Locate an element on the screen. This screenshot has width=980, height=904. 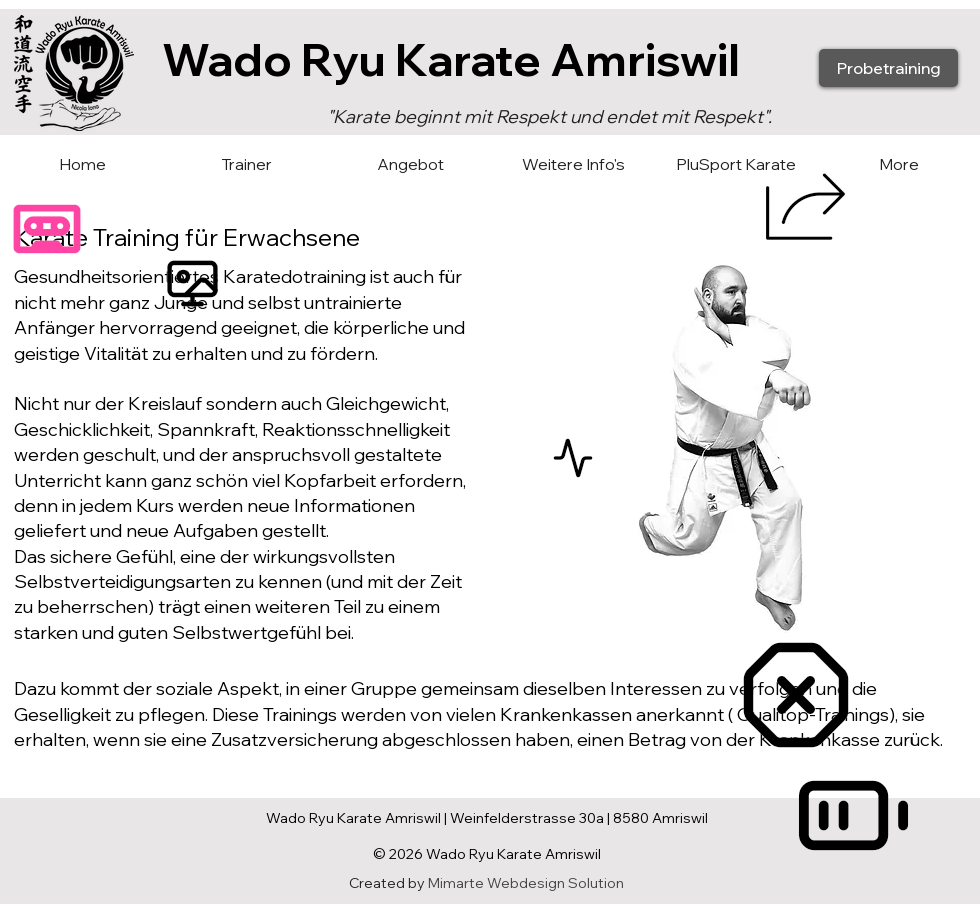
change desktop wallpaper is located at coordinates (192, 283).